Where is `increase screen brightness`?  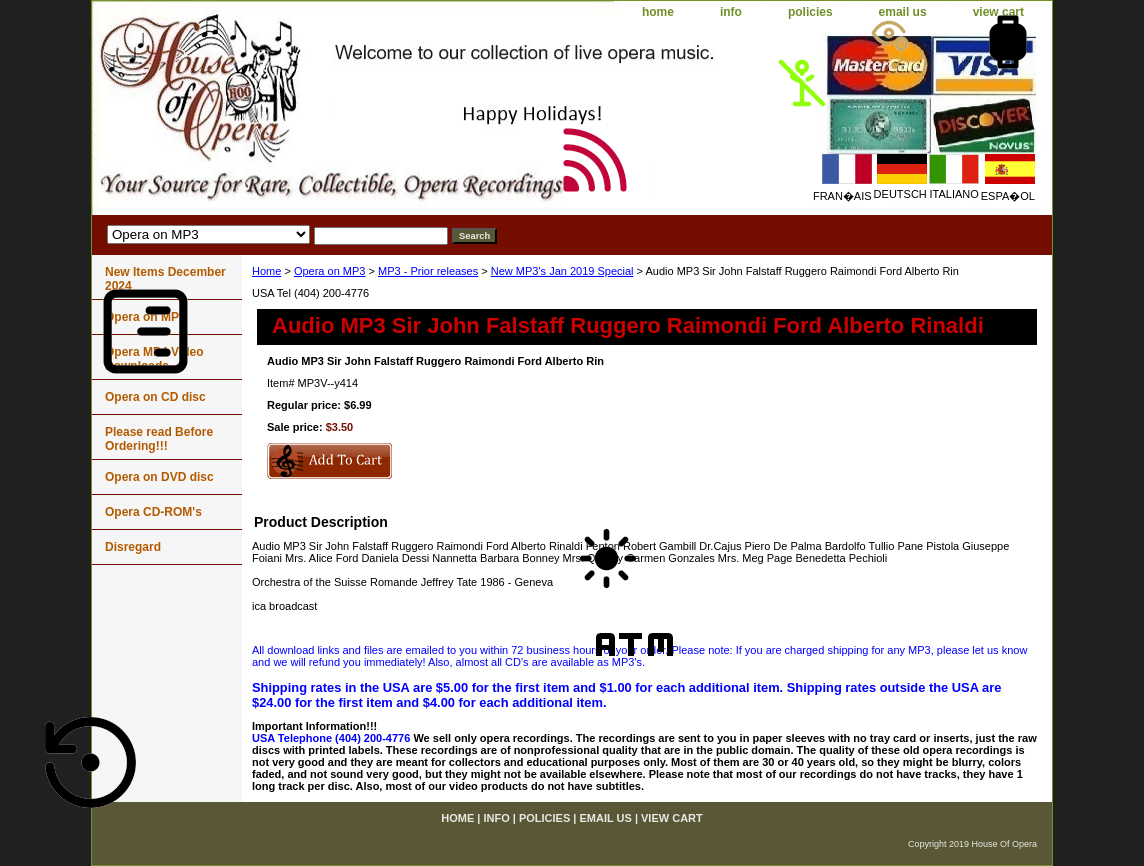
increase screen brightness is located at coordinates (606, 558).